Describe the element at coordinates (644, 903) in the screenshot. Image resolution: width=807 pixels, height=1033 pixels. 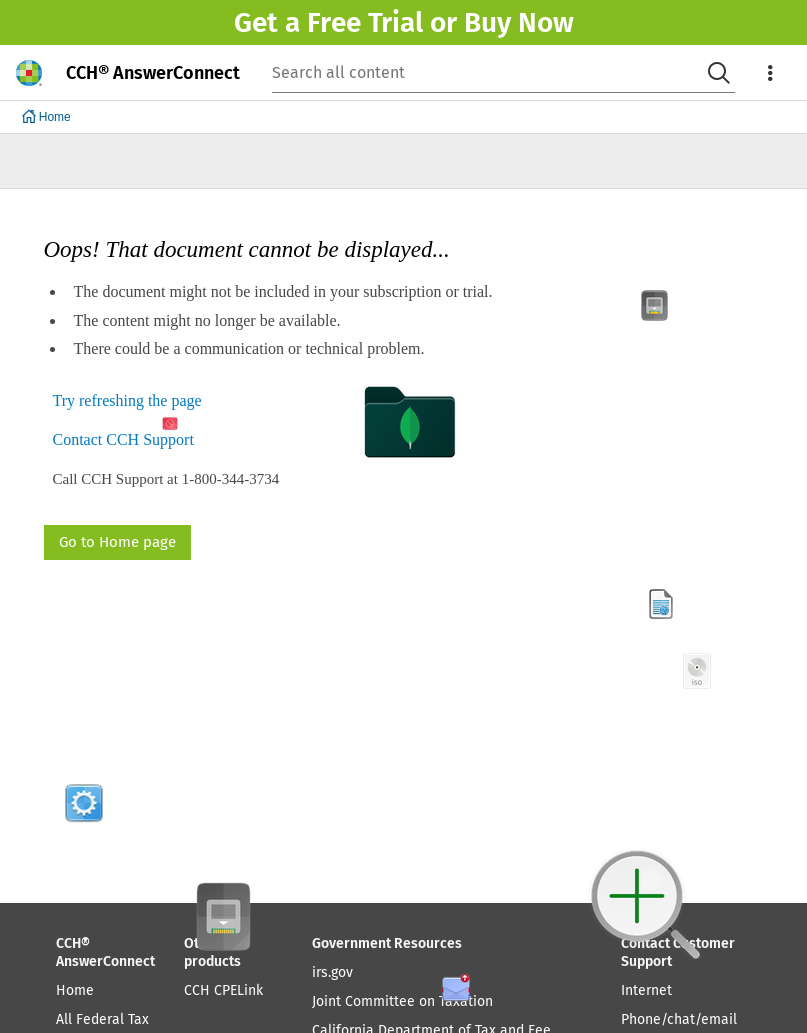
I see `zoom in on the current view` at that location.